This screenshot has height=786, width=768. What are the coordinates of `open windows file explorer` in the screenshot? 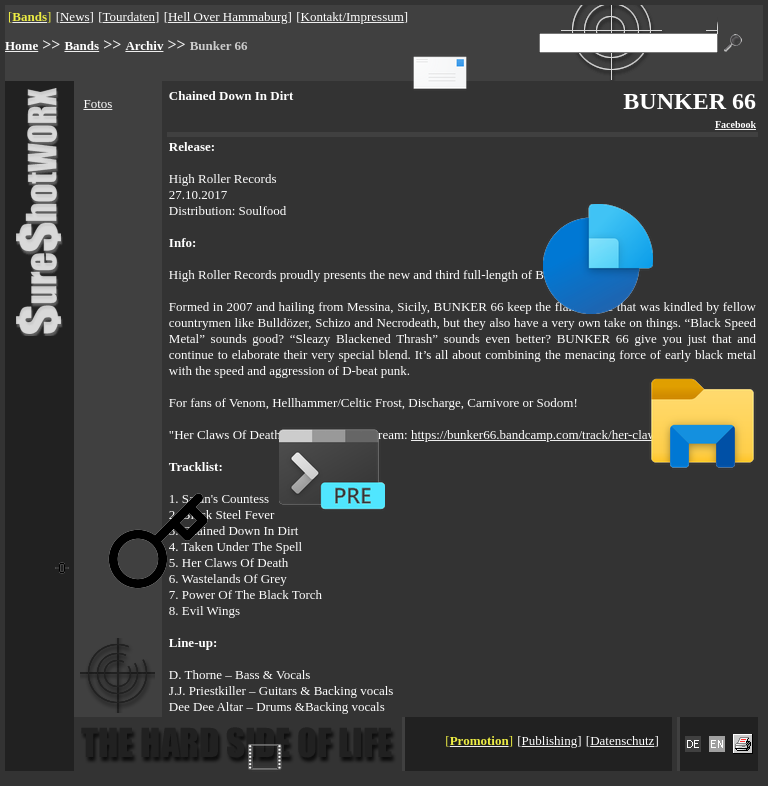 It's located at (702, 421).